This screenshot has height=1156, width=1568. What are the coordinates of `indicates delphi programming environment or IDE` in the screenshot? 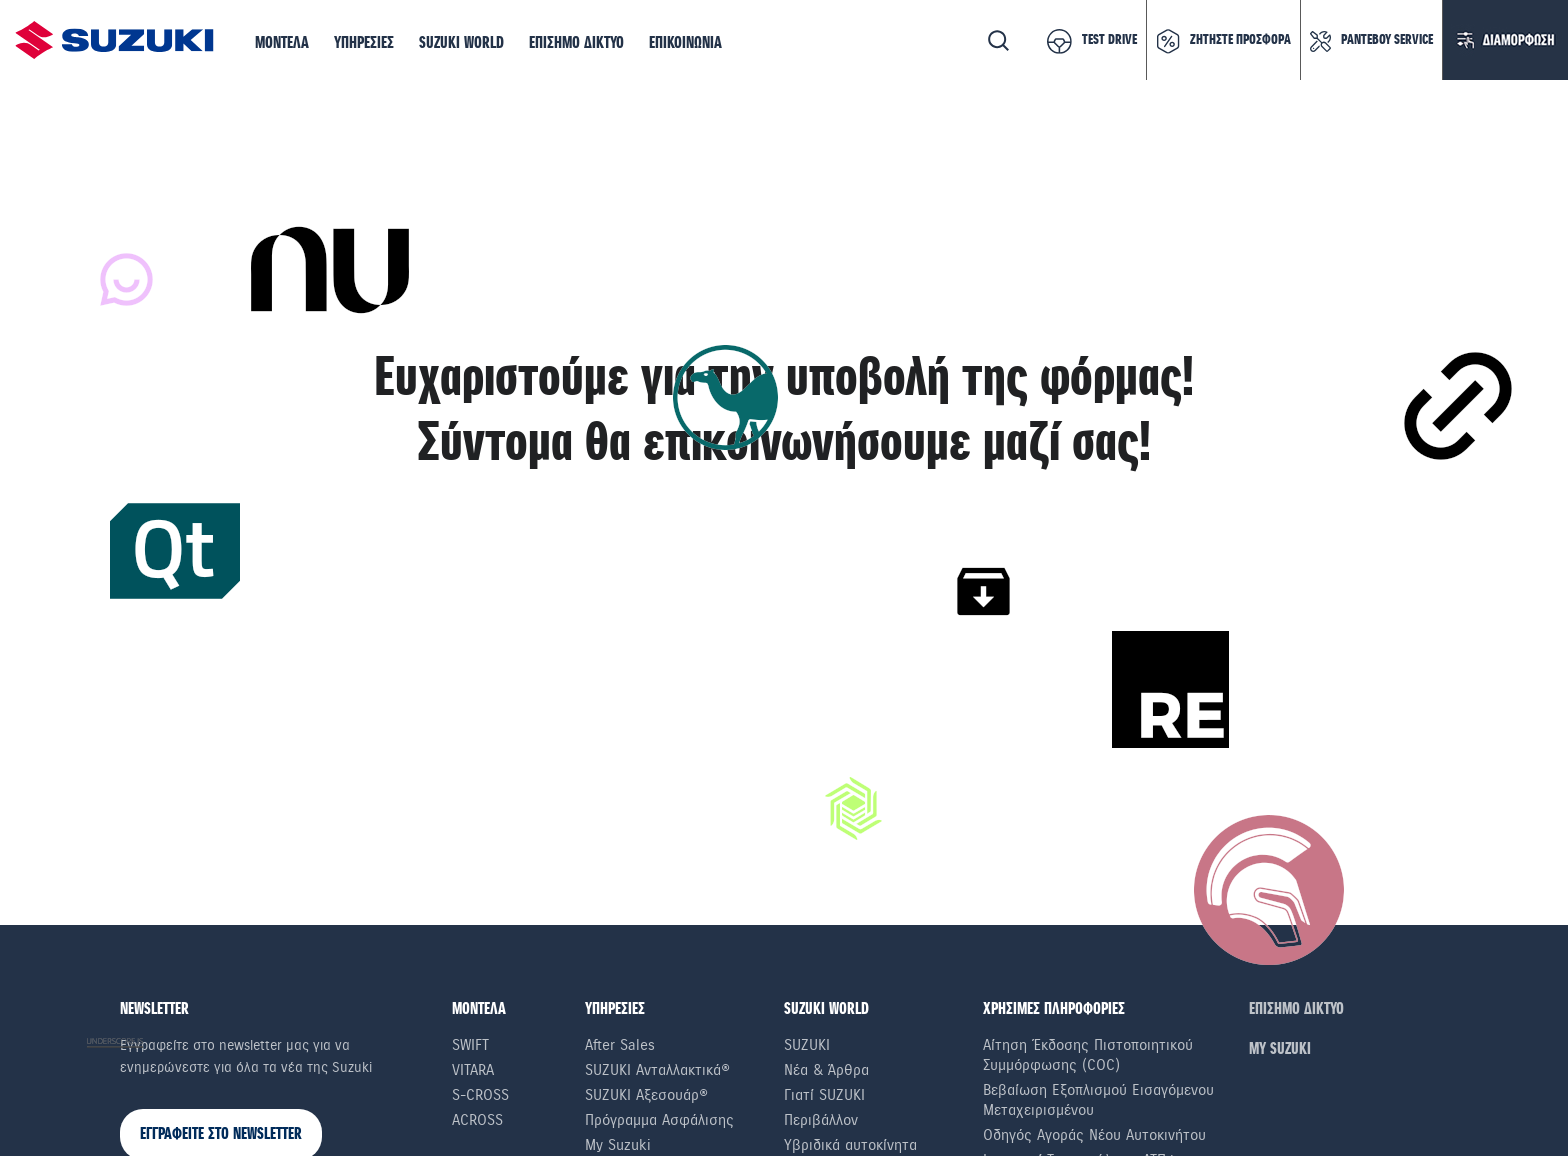 It's located at (1269, 890).